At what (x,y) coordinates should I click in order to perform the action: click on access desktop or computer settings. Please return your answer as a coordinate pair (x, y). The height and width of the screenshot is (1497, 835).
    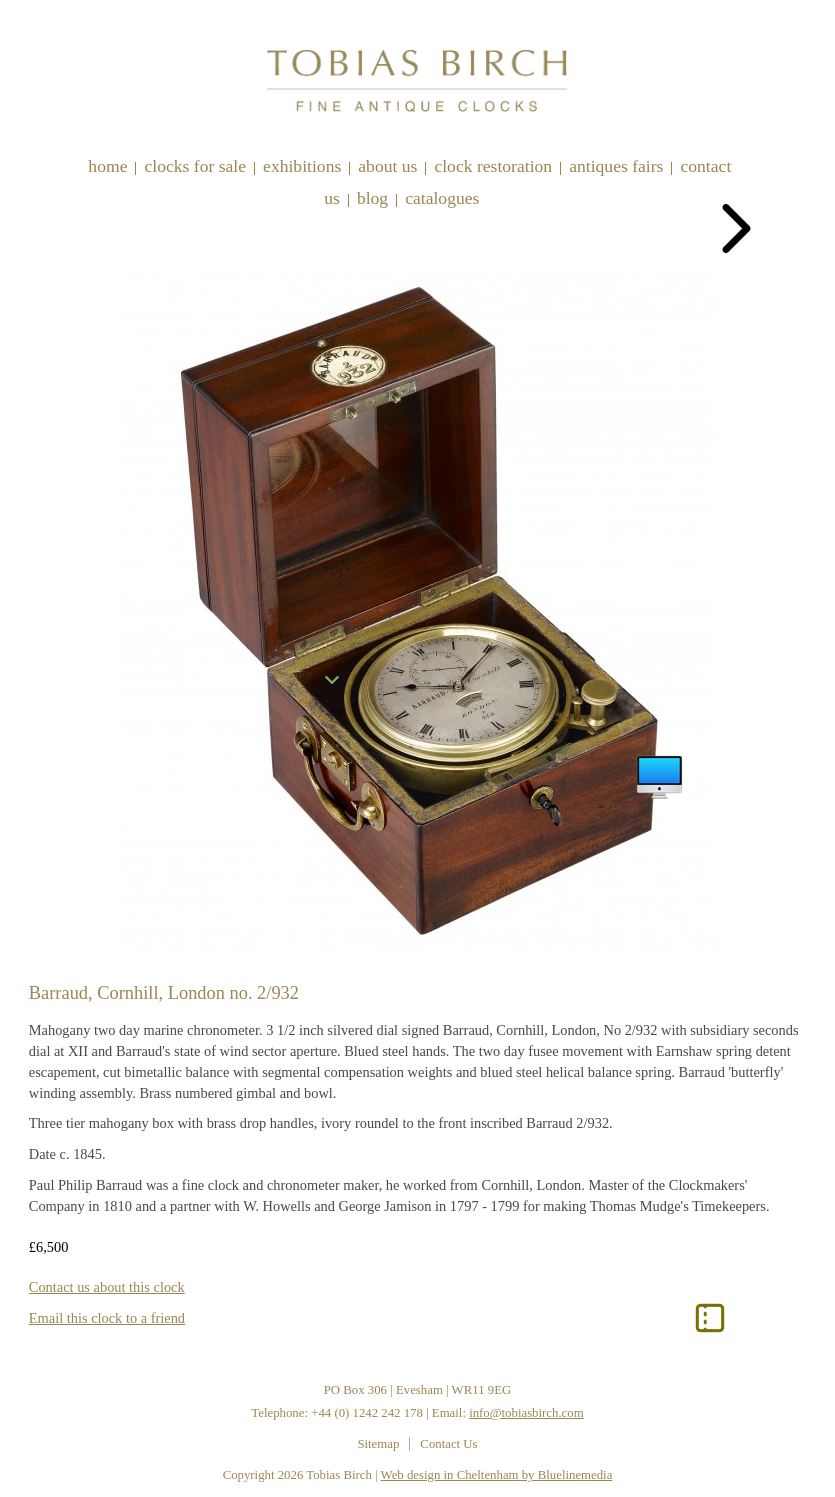
    Looking at the image, I should click on (659, 777).